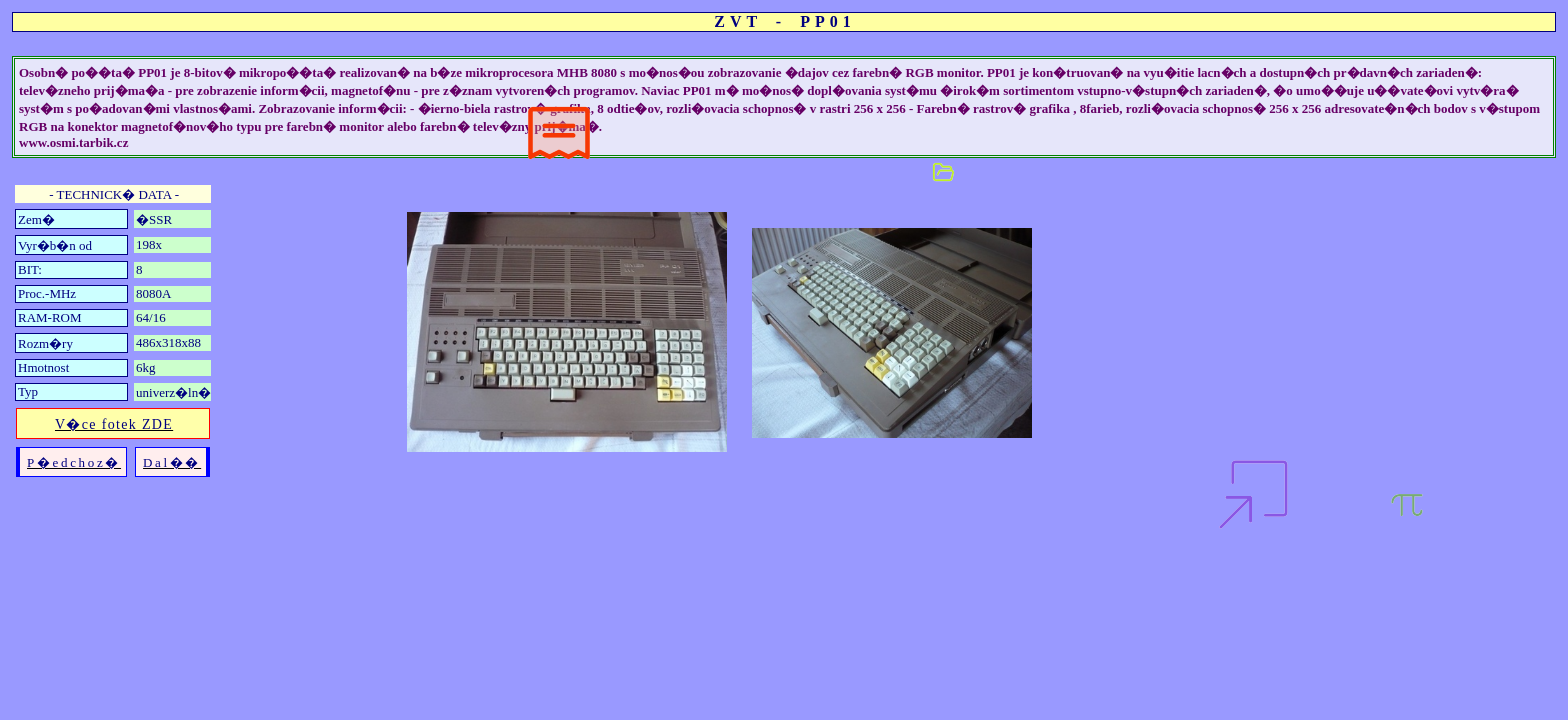  Describe the element at coordinates (559, 133) in the screenshot. I see `view purchase receipt or transaction details` at that location.